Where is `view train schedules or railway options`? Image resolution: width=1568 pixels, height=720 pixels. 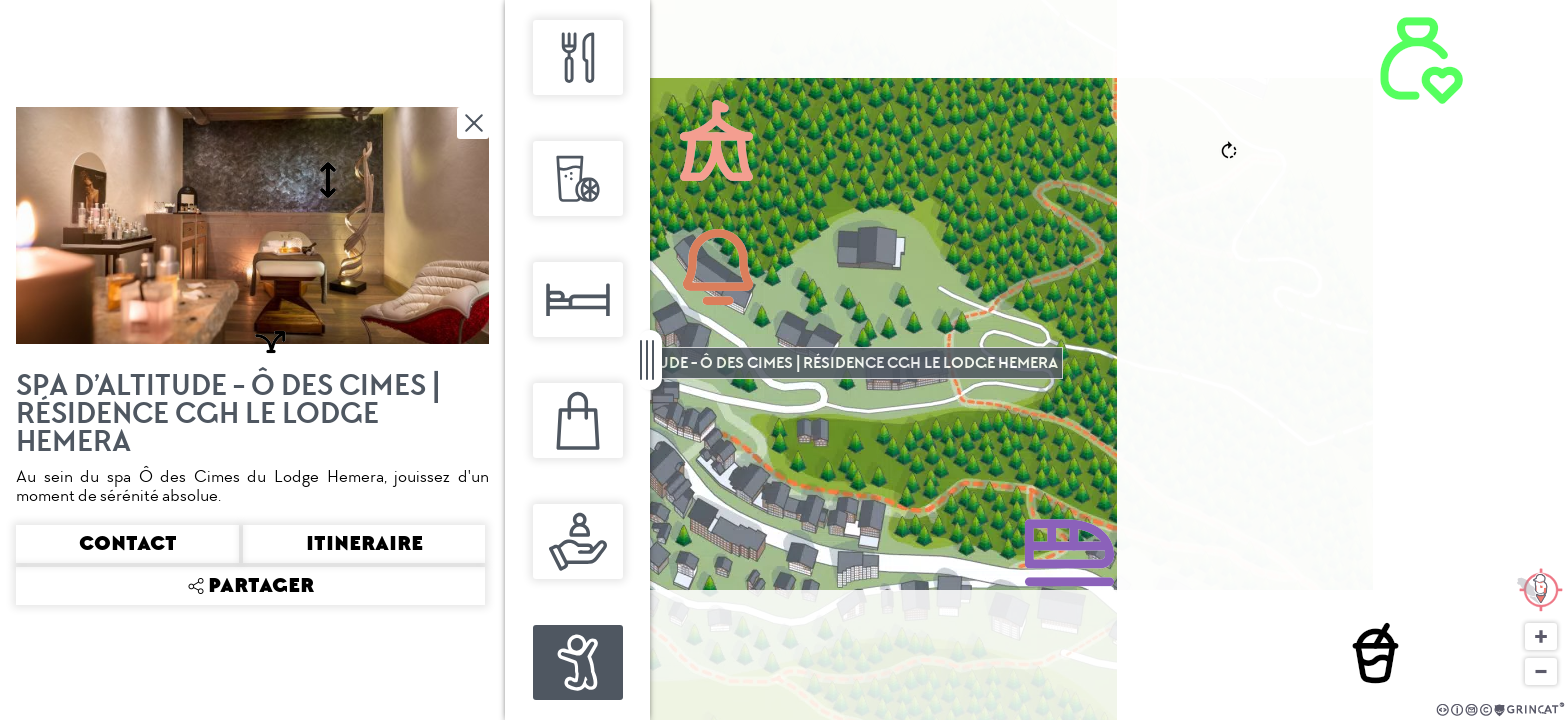 view train schedules or railway options is located at coordinates (1069, 550).